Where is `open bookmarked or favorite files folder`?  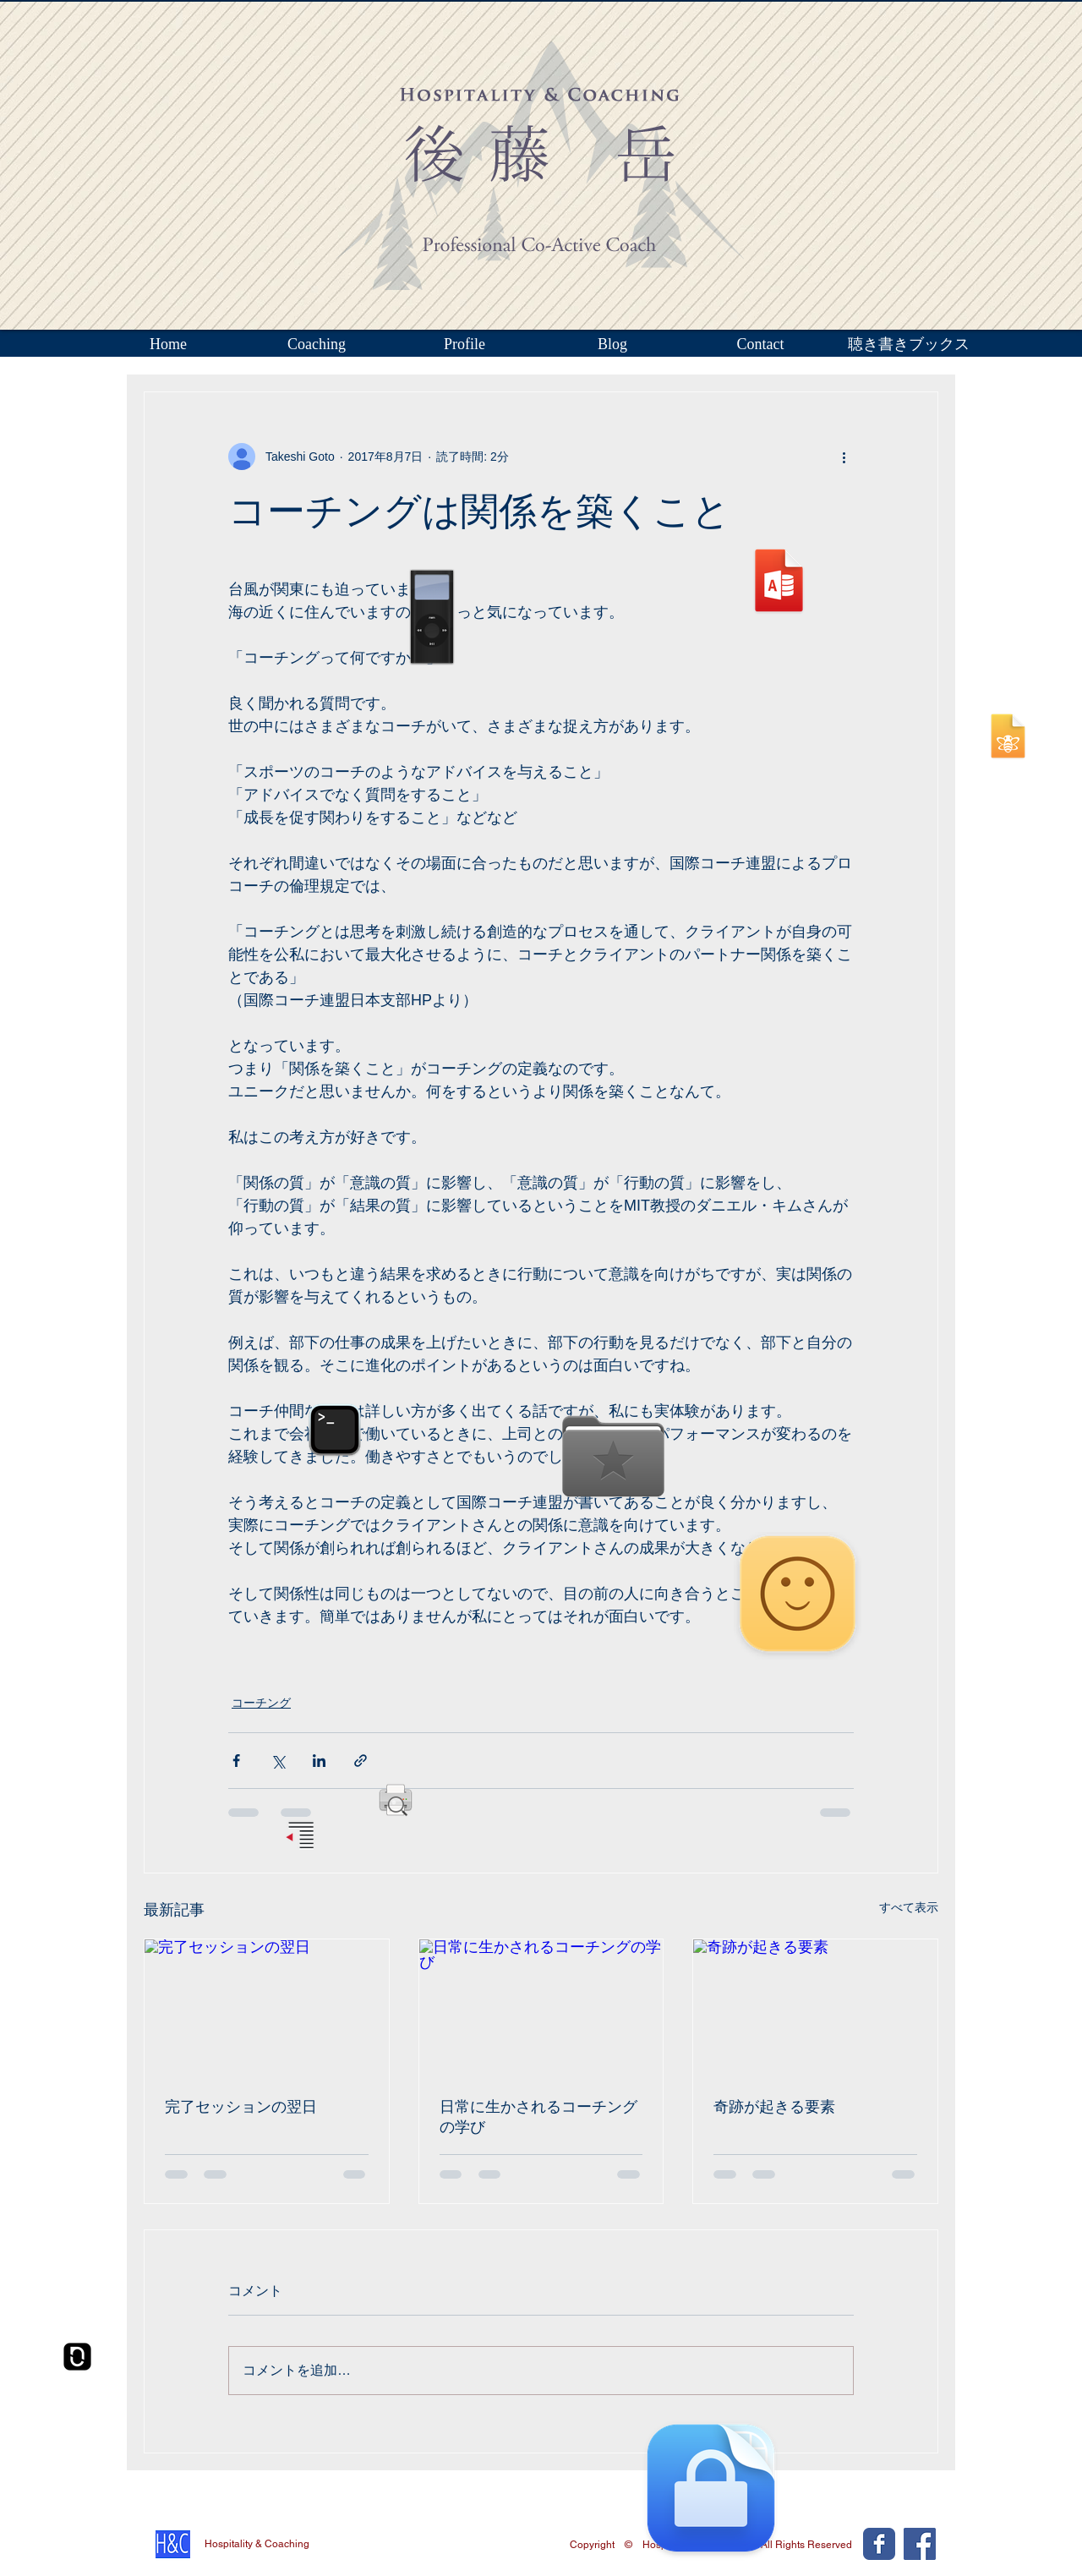 open bookmarked or favorite files folder is located at coordinates (613, 1456).